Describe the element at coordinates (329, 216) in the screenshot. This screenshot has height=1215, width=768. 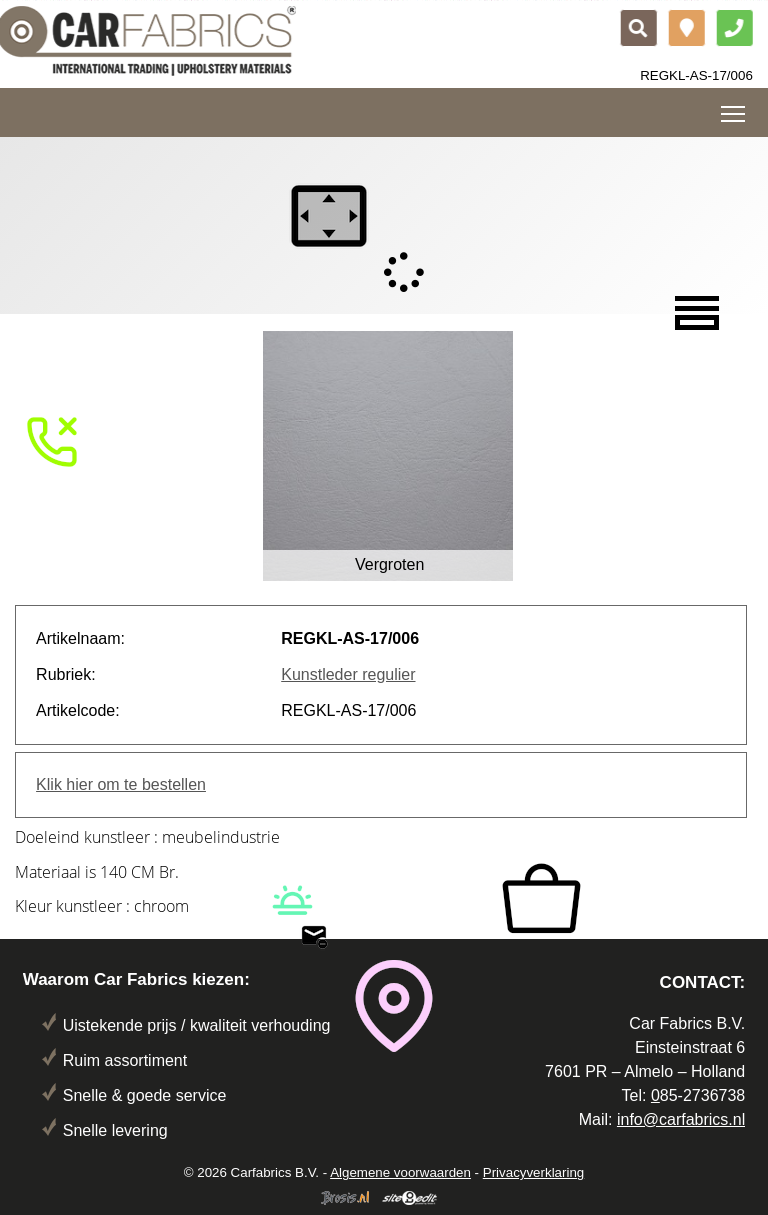
I see `adjust display overscan settings` at that location.